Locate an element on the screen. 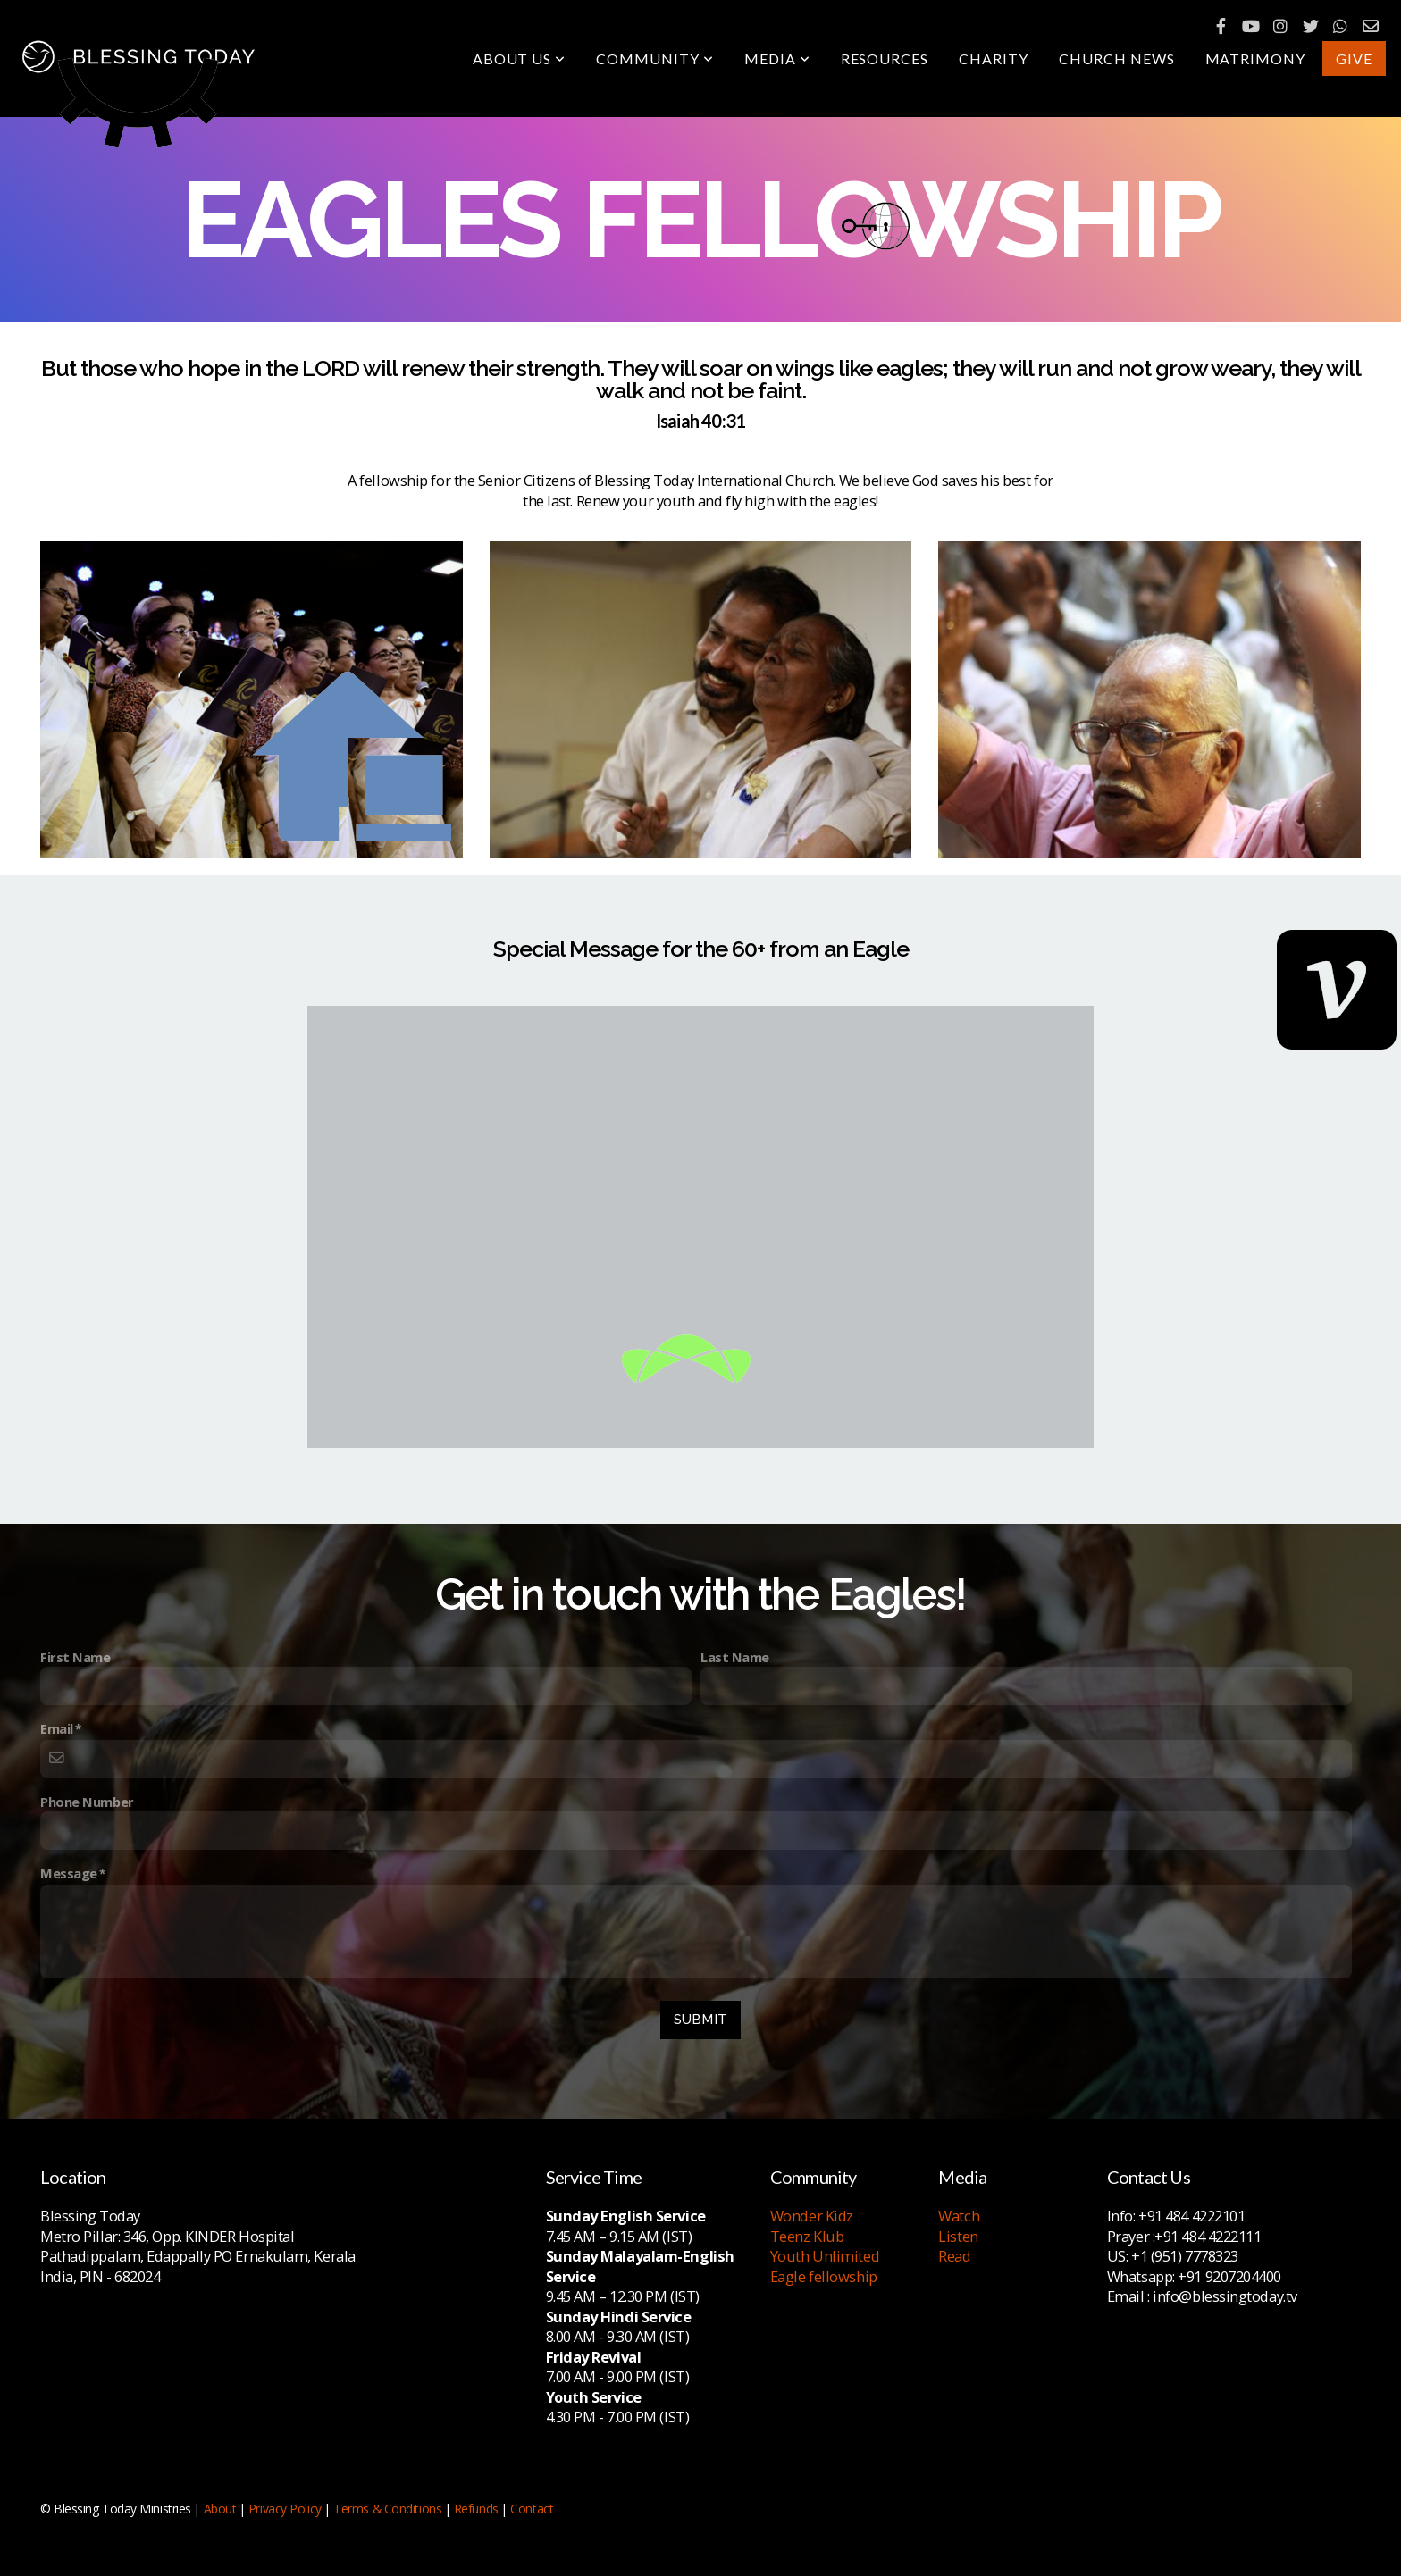 The image size is (1401, 2576). open velog blogging platform is located at coordinates (1337, 990).